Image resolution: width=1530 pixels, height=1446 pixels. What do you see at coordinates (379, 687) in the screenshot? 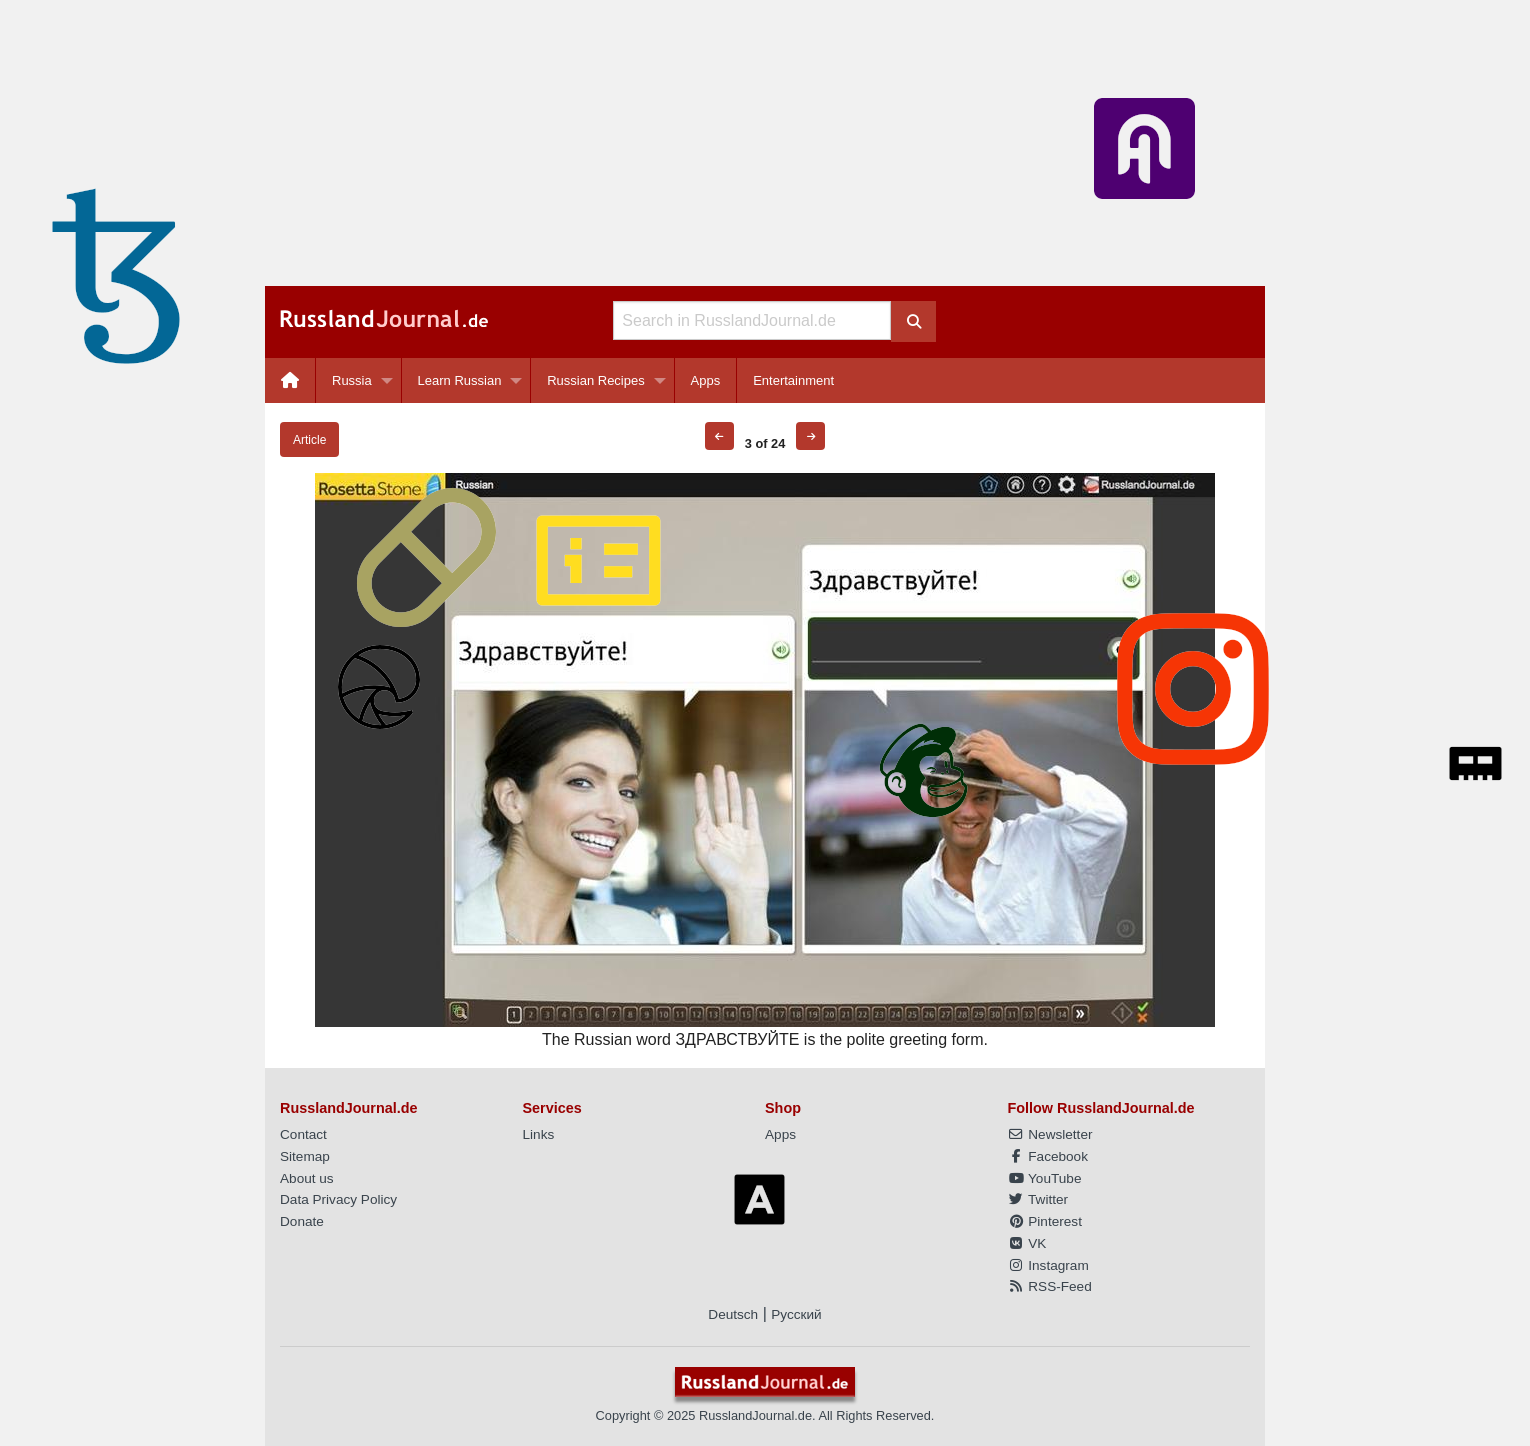
I see `open the Breaker podcast app` at bounding box center [379, 687].